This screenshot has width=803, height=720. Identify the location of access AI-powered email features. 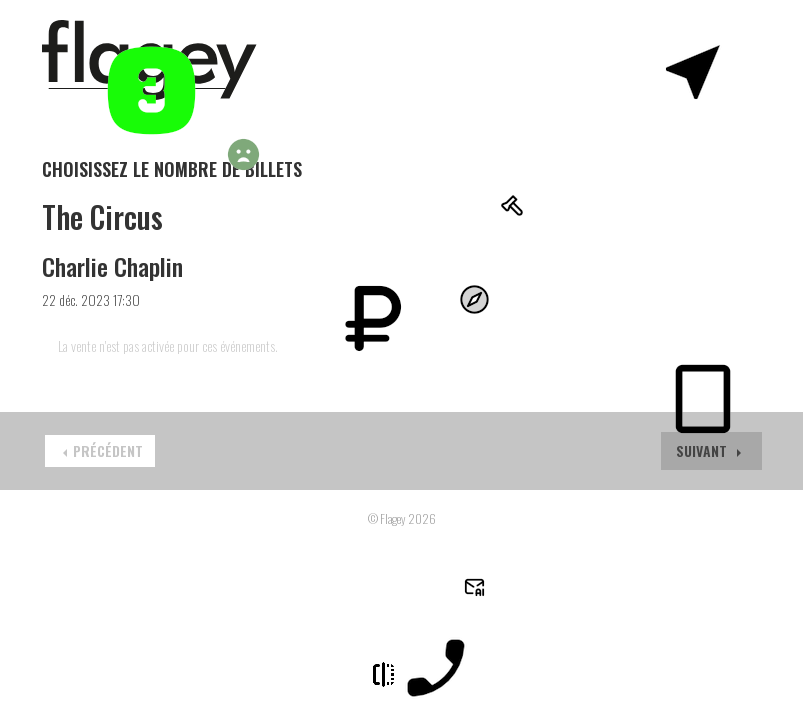
(474, 586).